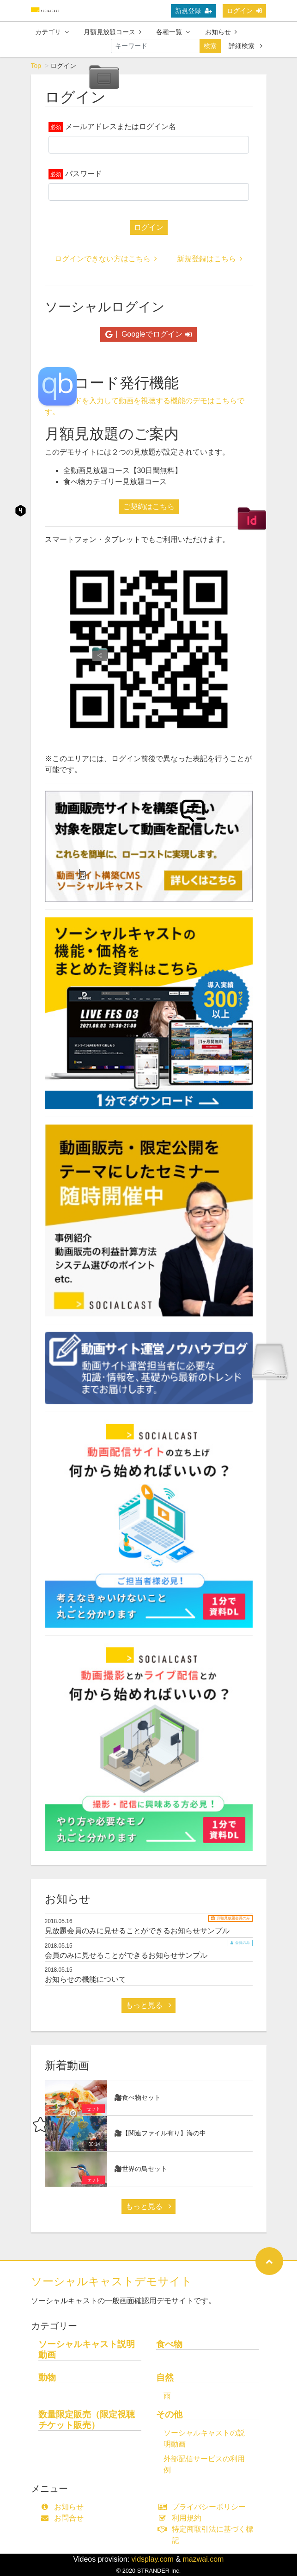 The width and height of the screenshot is (297, 2576). I want to click on access your favorites, so click(40, 2124).